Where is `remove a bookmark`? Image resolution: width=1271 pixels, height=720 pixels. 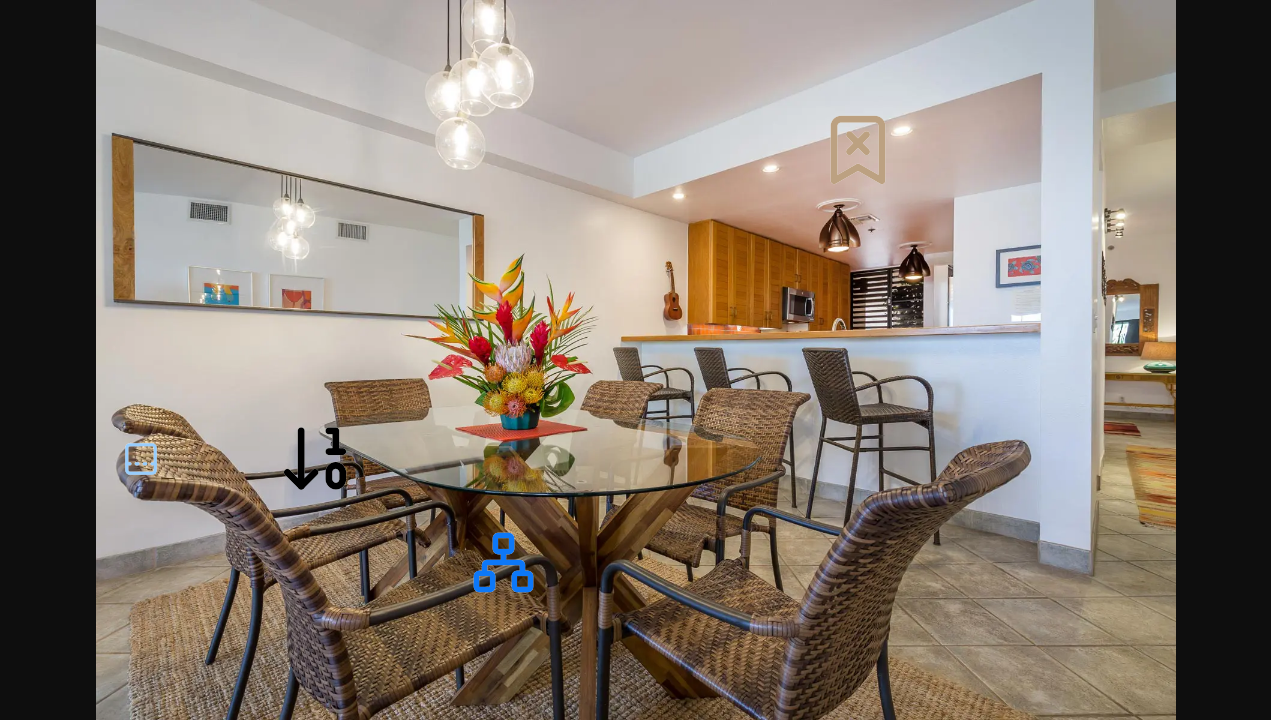
remove a bookmark is located at coordinates (858, 150).